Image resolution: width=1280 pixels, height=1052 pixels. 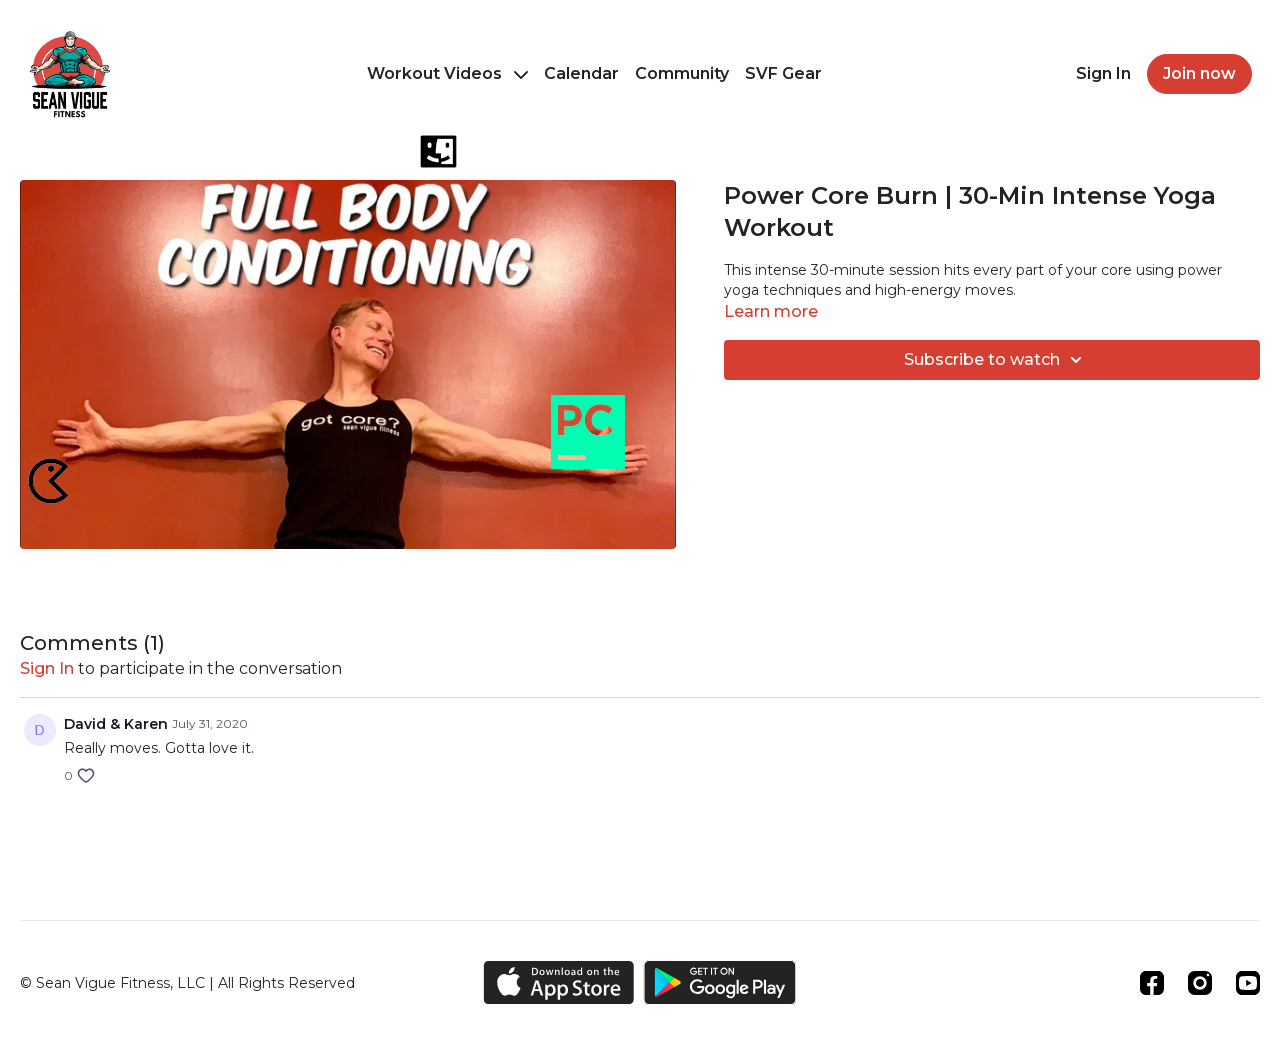 I want to click on open games or gaming section, so click(x=51, y=481).